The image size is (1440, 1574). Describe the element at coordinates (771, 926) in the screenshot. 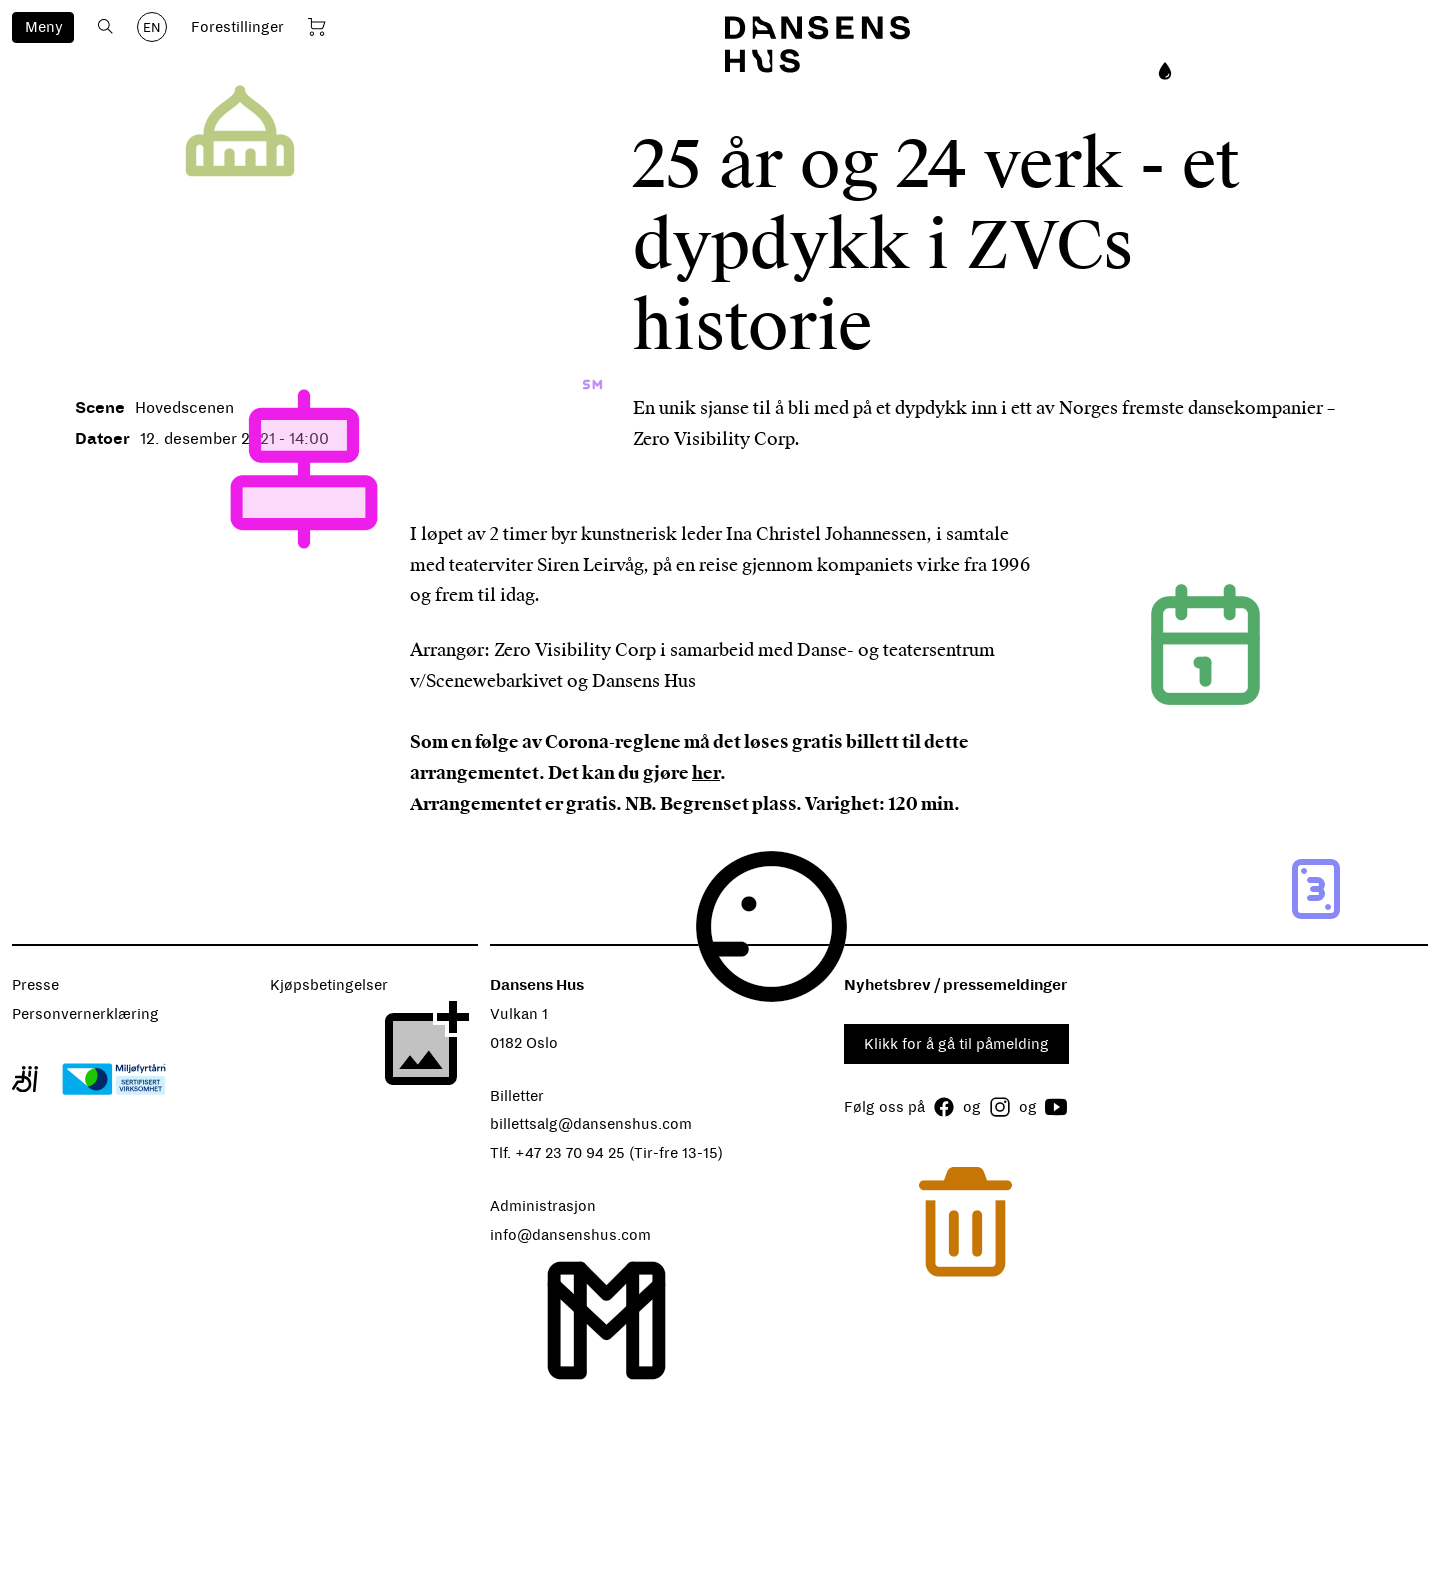

I see `emoji or reaction looking left` at that location.